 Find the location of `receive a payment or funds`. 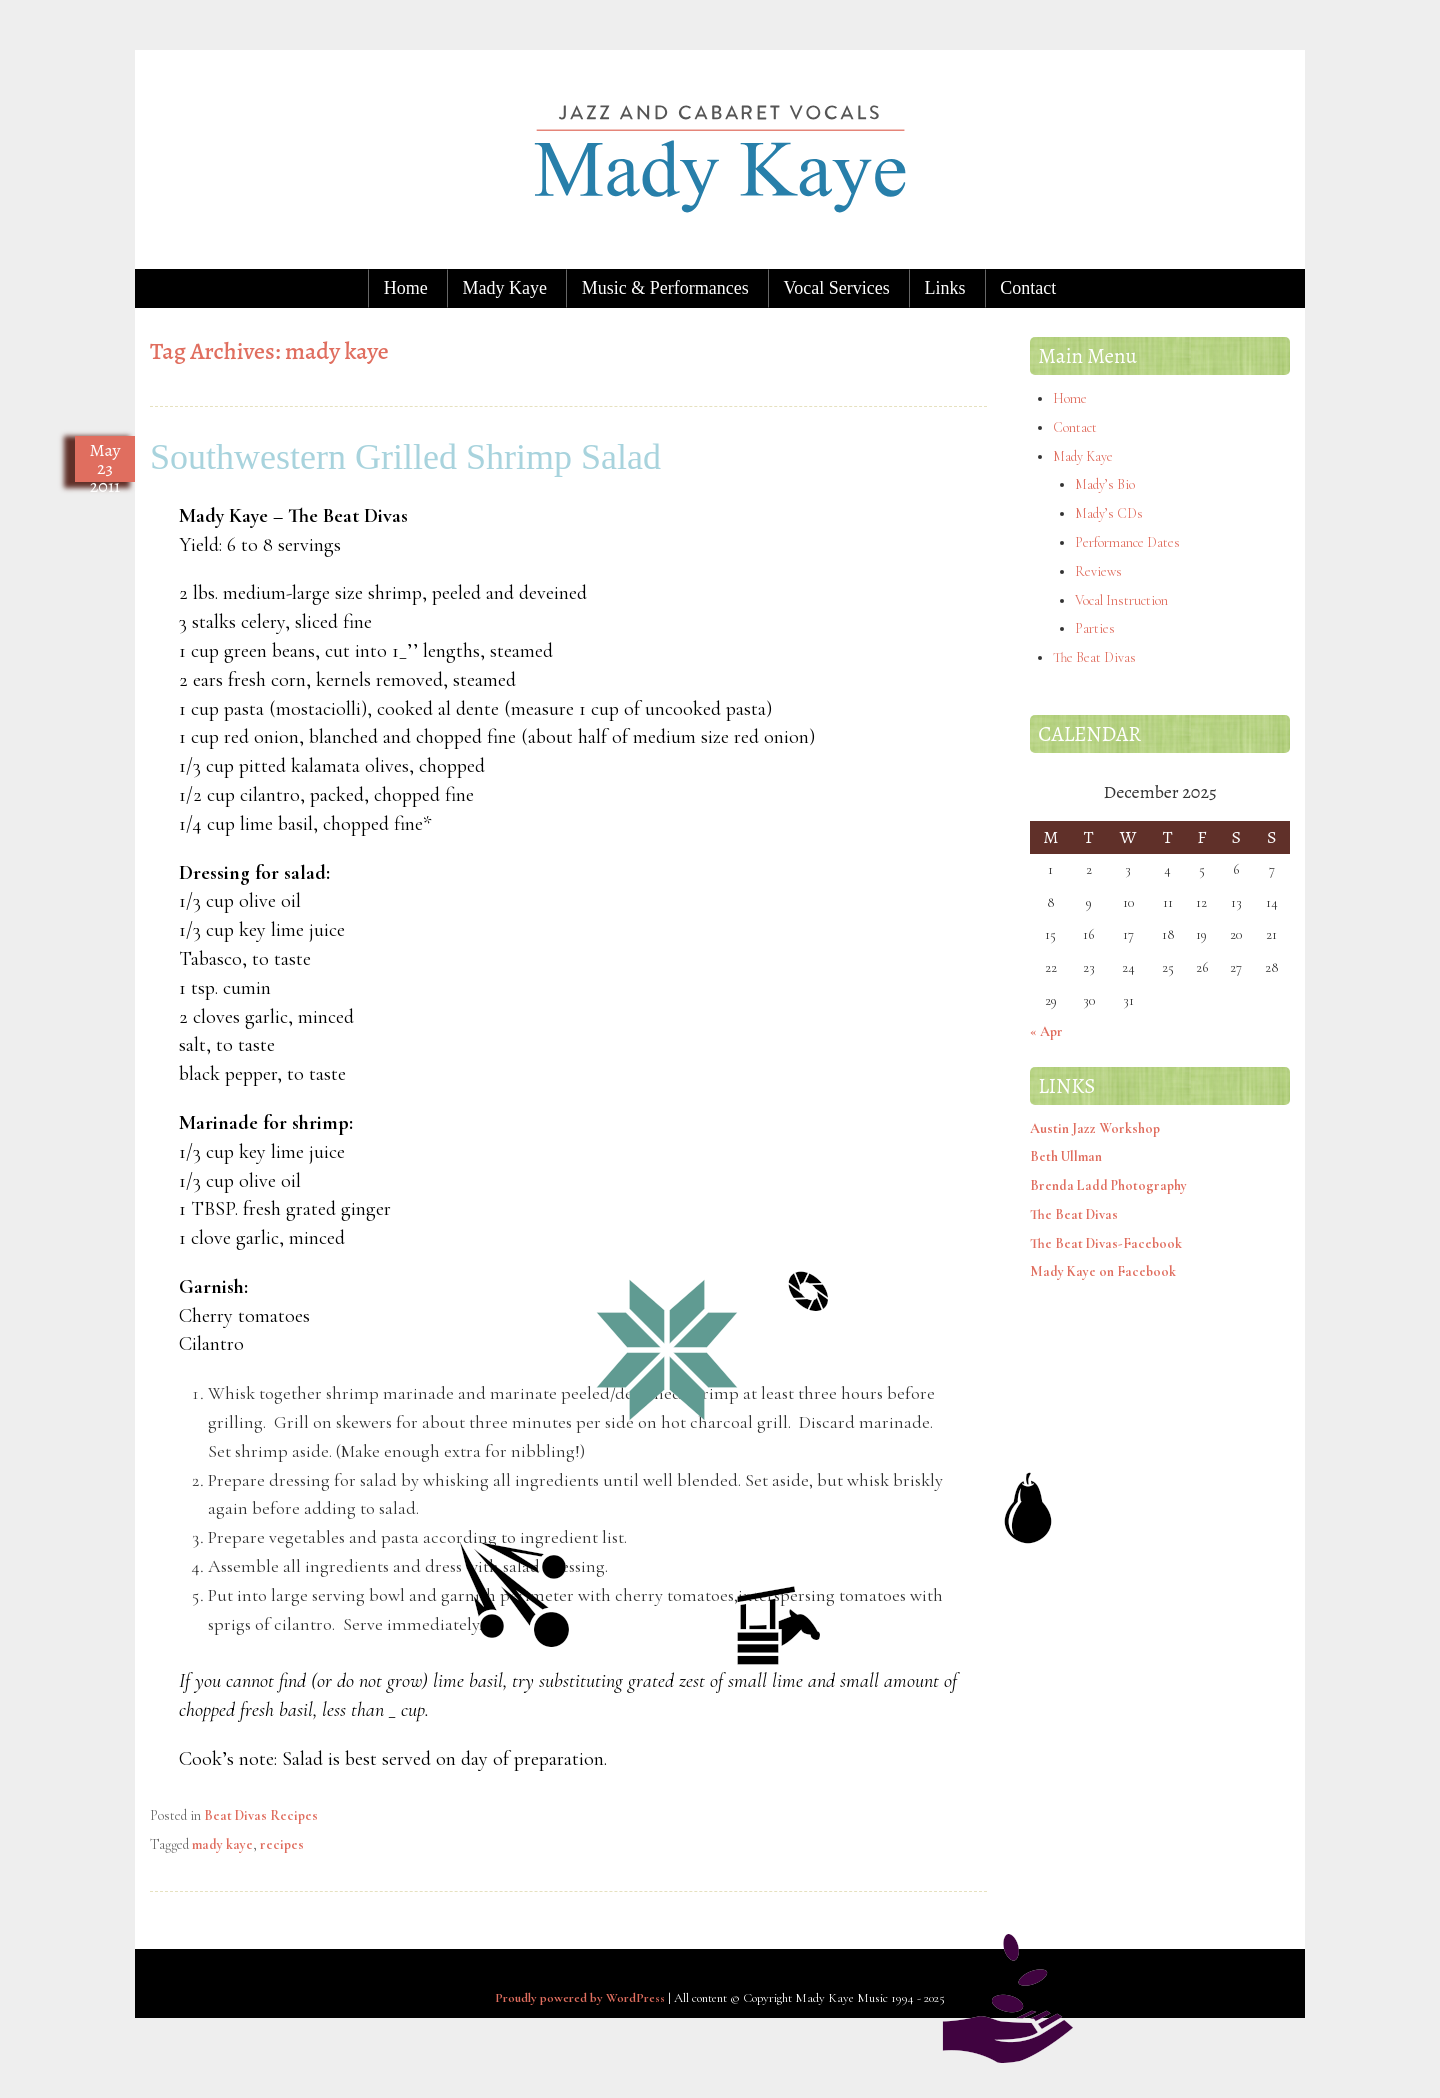

receive a payment or funds is located at coordinates (1008, 1998).